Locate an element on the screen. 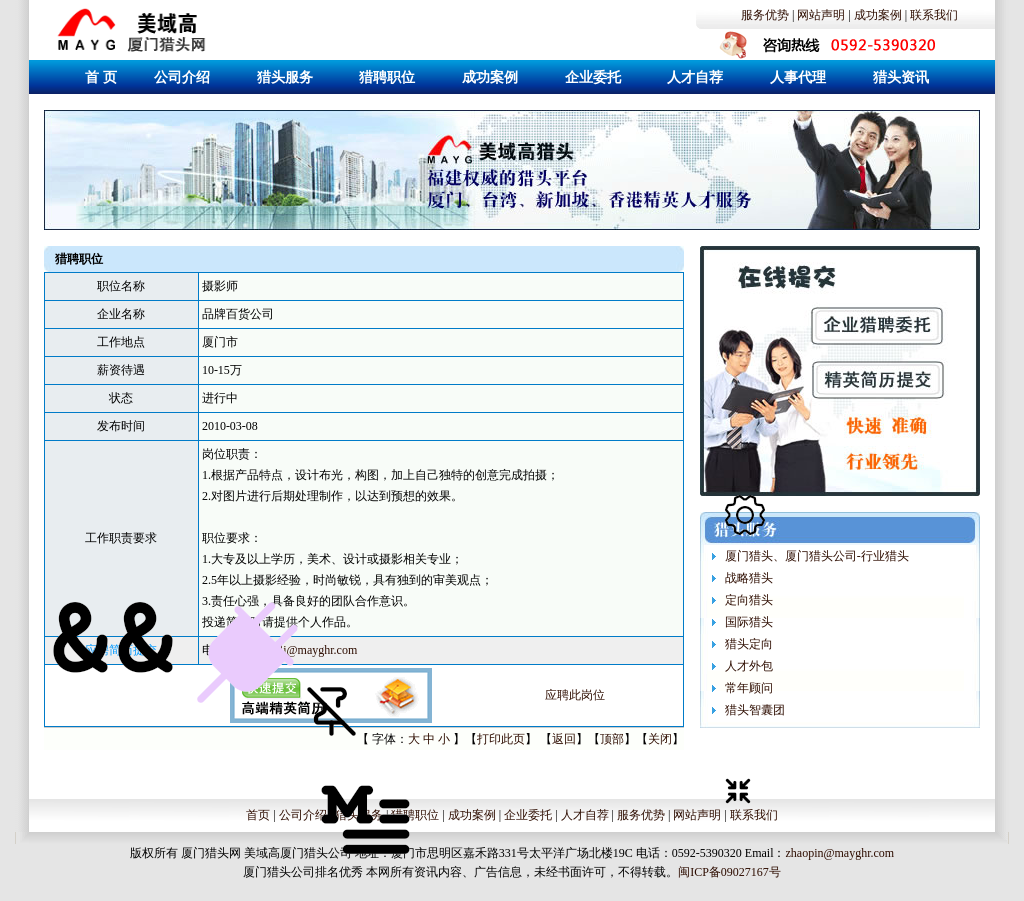  access settings is located at coordinates (745, 515).